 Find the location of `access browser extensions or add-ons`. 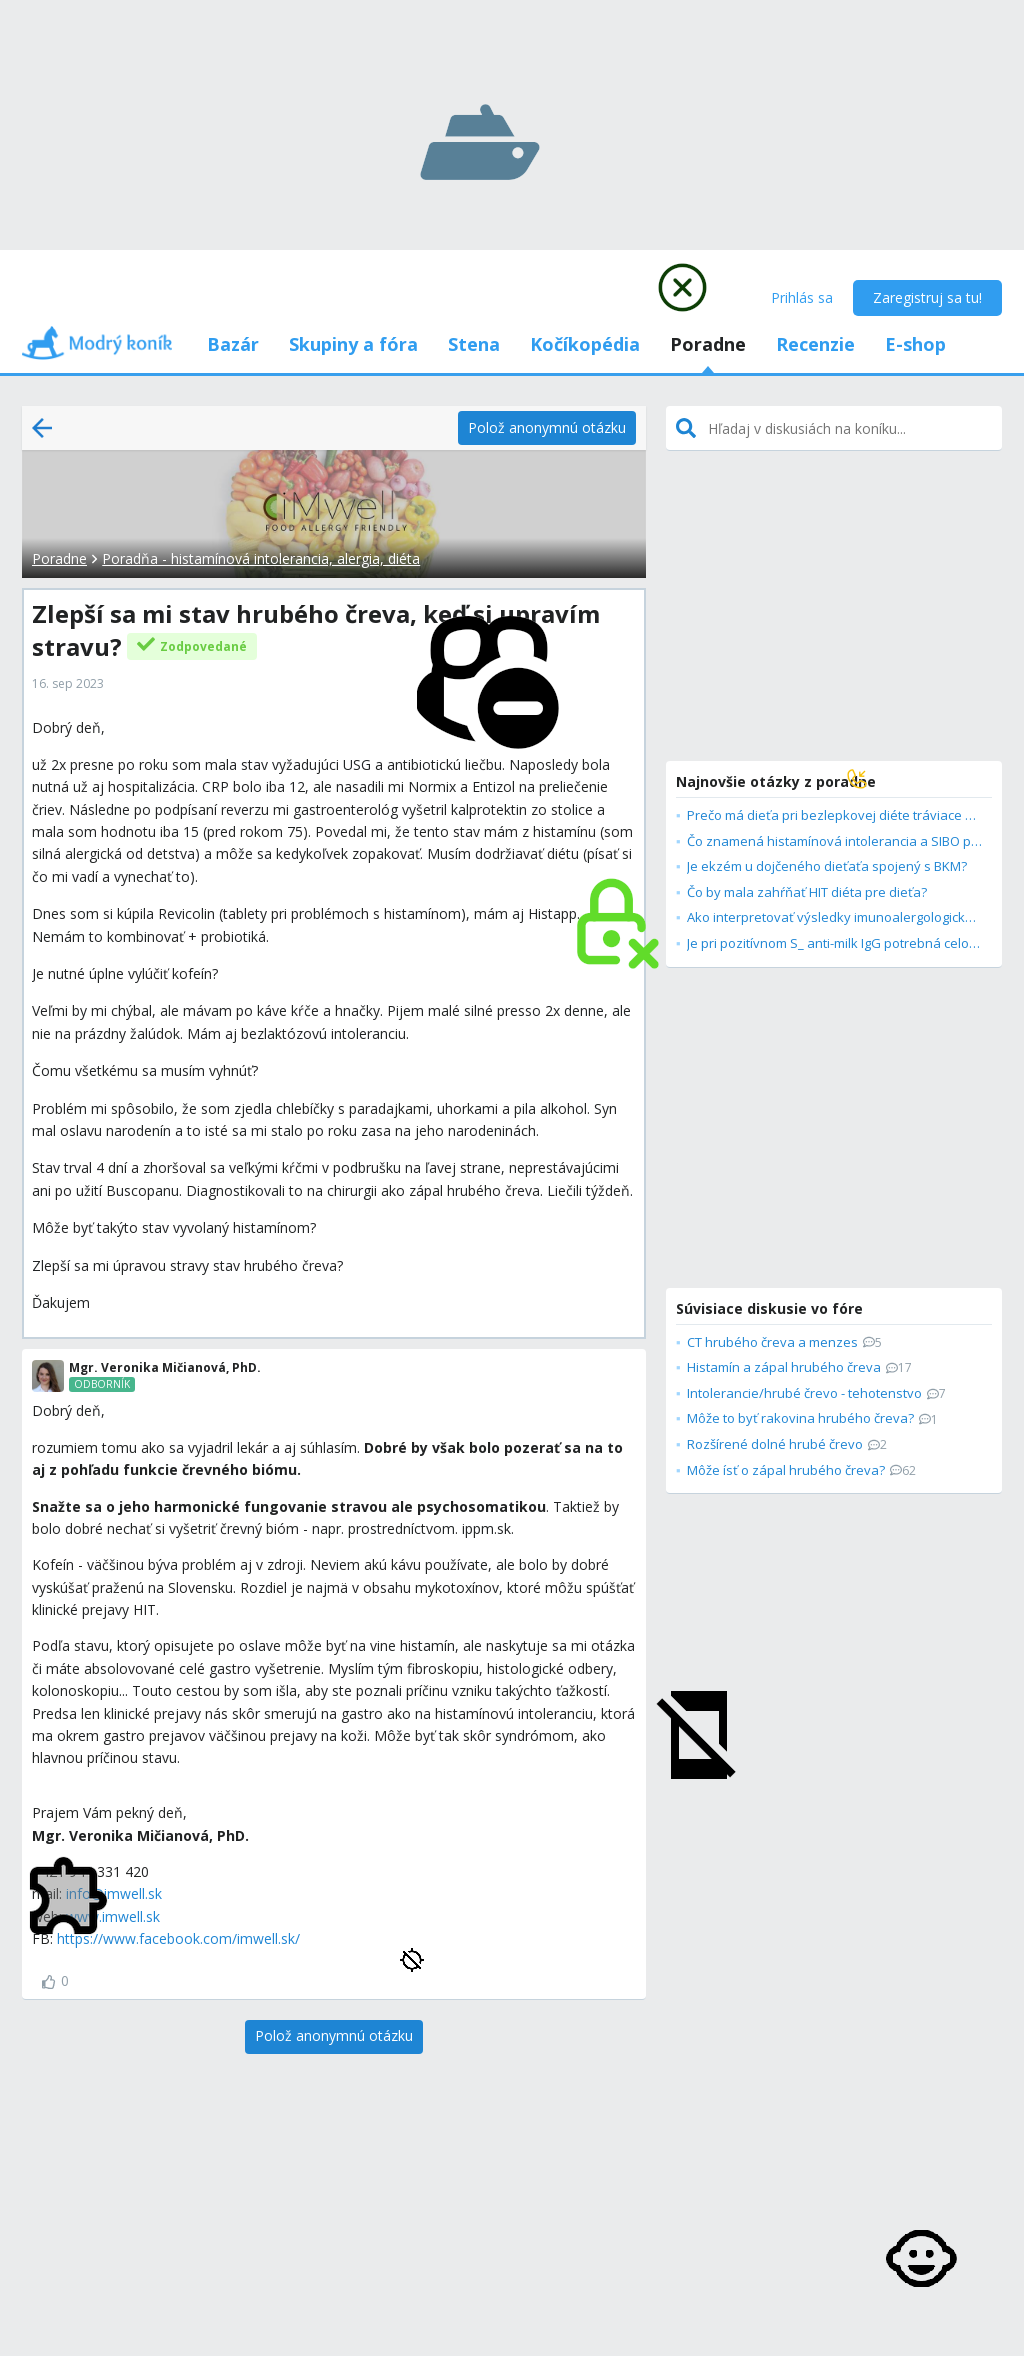

access browser extensions or add-ons is located at coordinates (69, 1894).